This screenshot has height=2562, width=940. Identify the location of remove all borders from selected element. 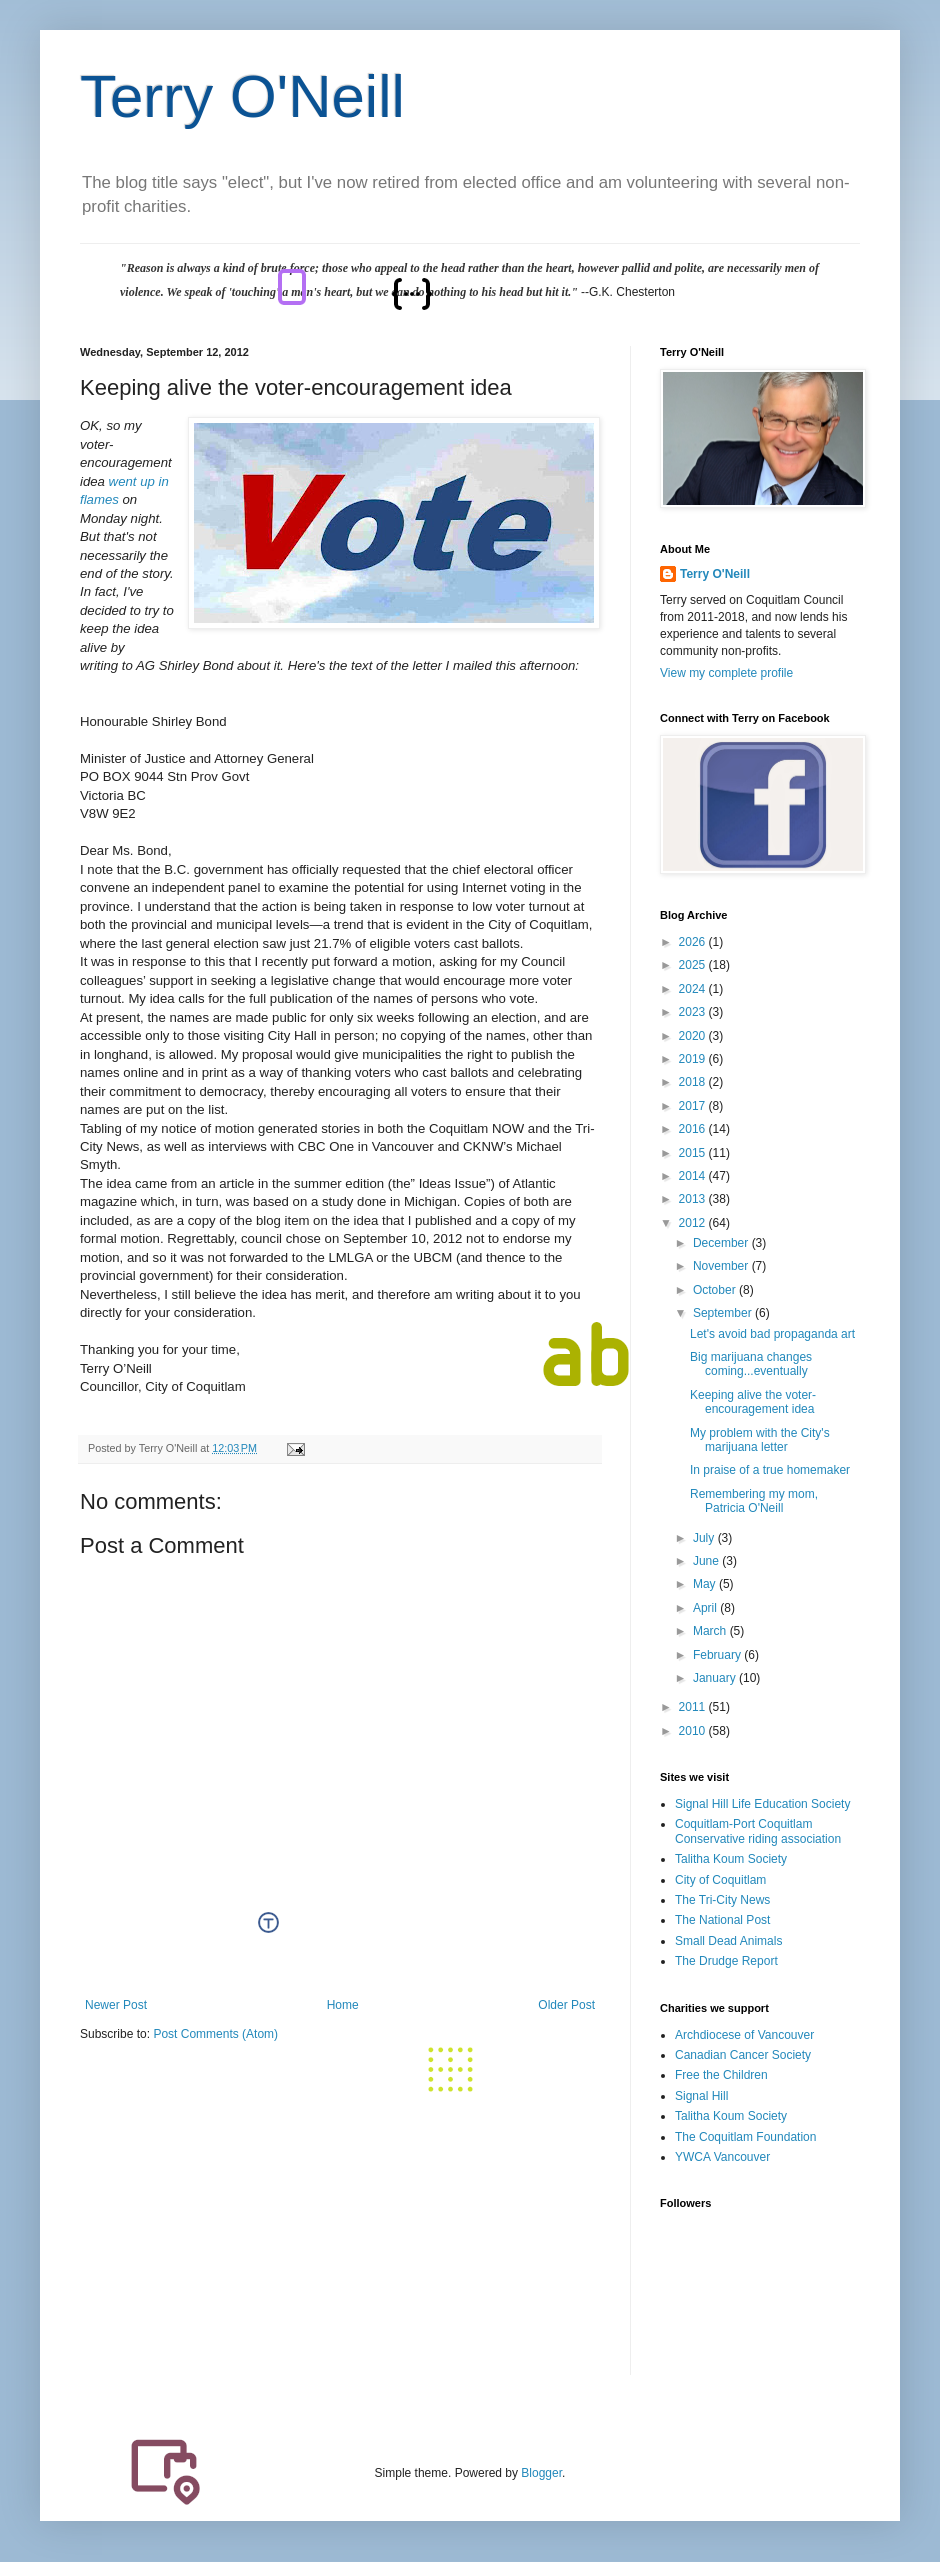
(450, 2069).